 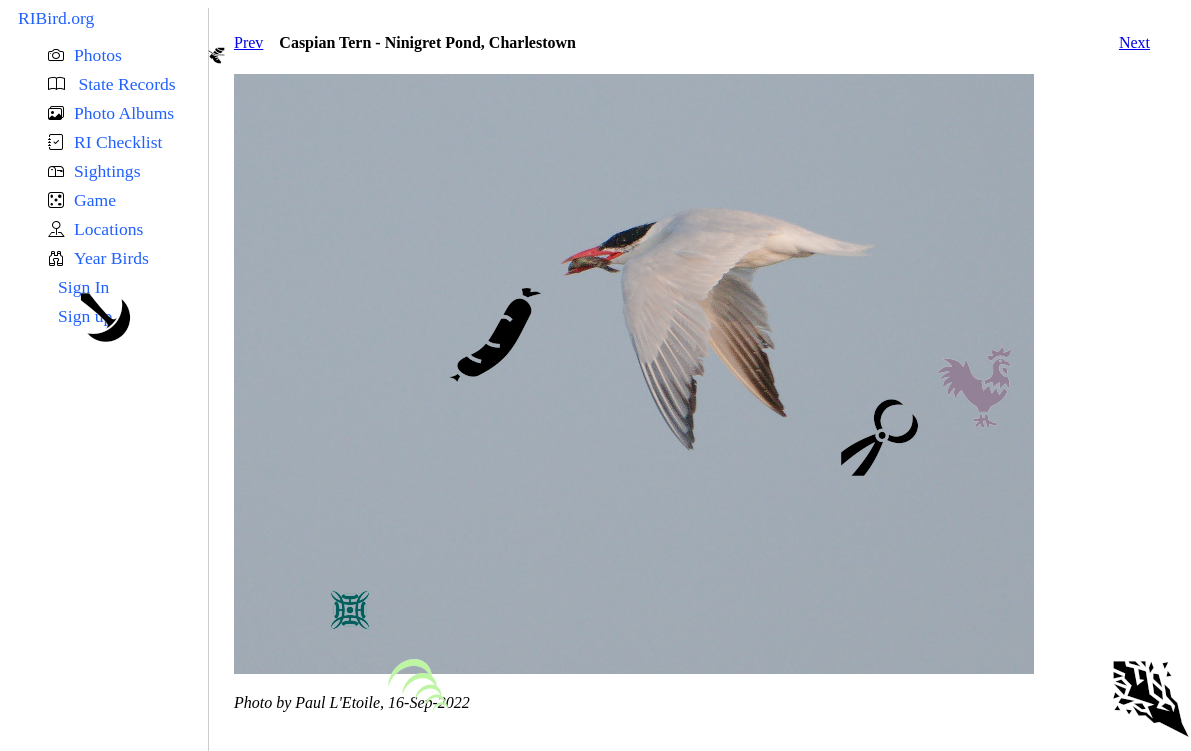 What do you see at coordinates (216, 55) in the screenshot?
I see `indicates a trap or hazard in gameplay` at bounding box center [216, 55].